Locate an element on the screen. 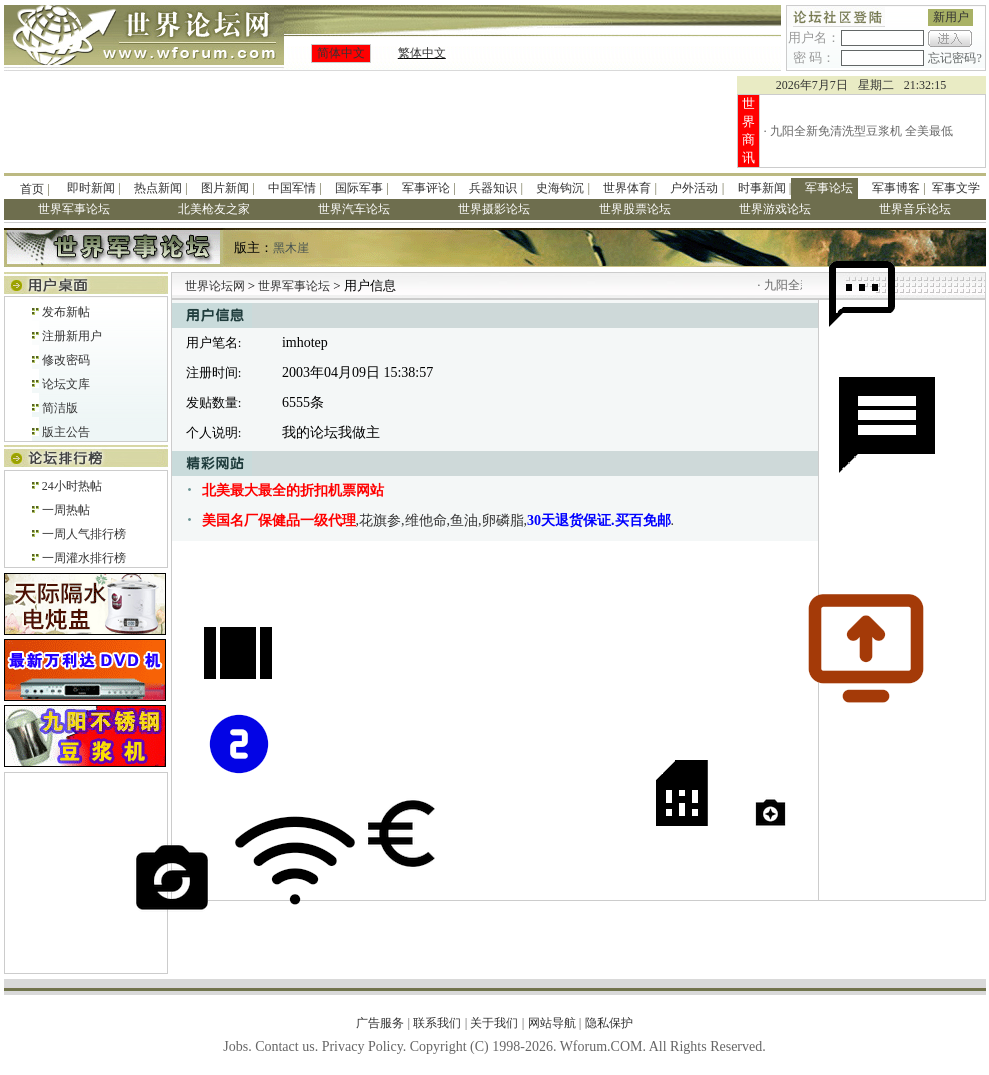 This screenshot has width=989, height=1075. upload file to display or screen is located at coordinates (866, 643).